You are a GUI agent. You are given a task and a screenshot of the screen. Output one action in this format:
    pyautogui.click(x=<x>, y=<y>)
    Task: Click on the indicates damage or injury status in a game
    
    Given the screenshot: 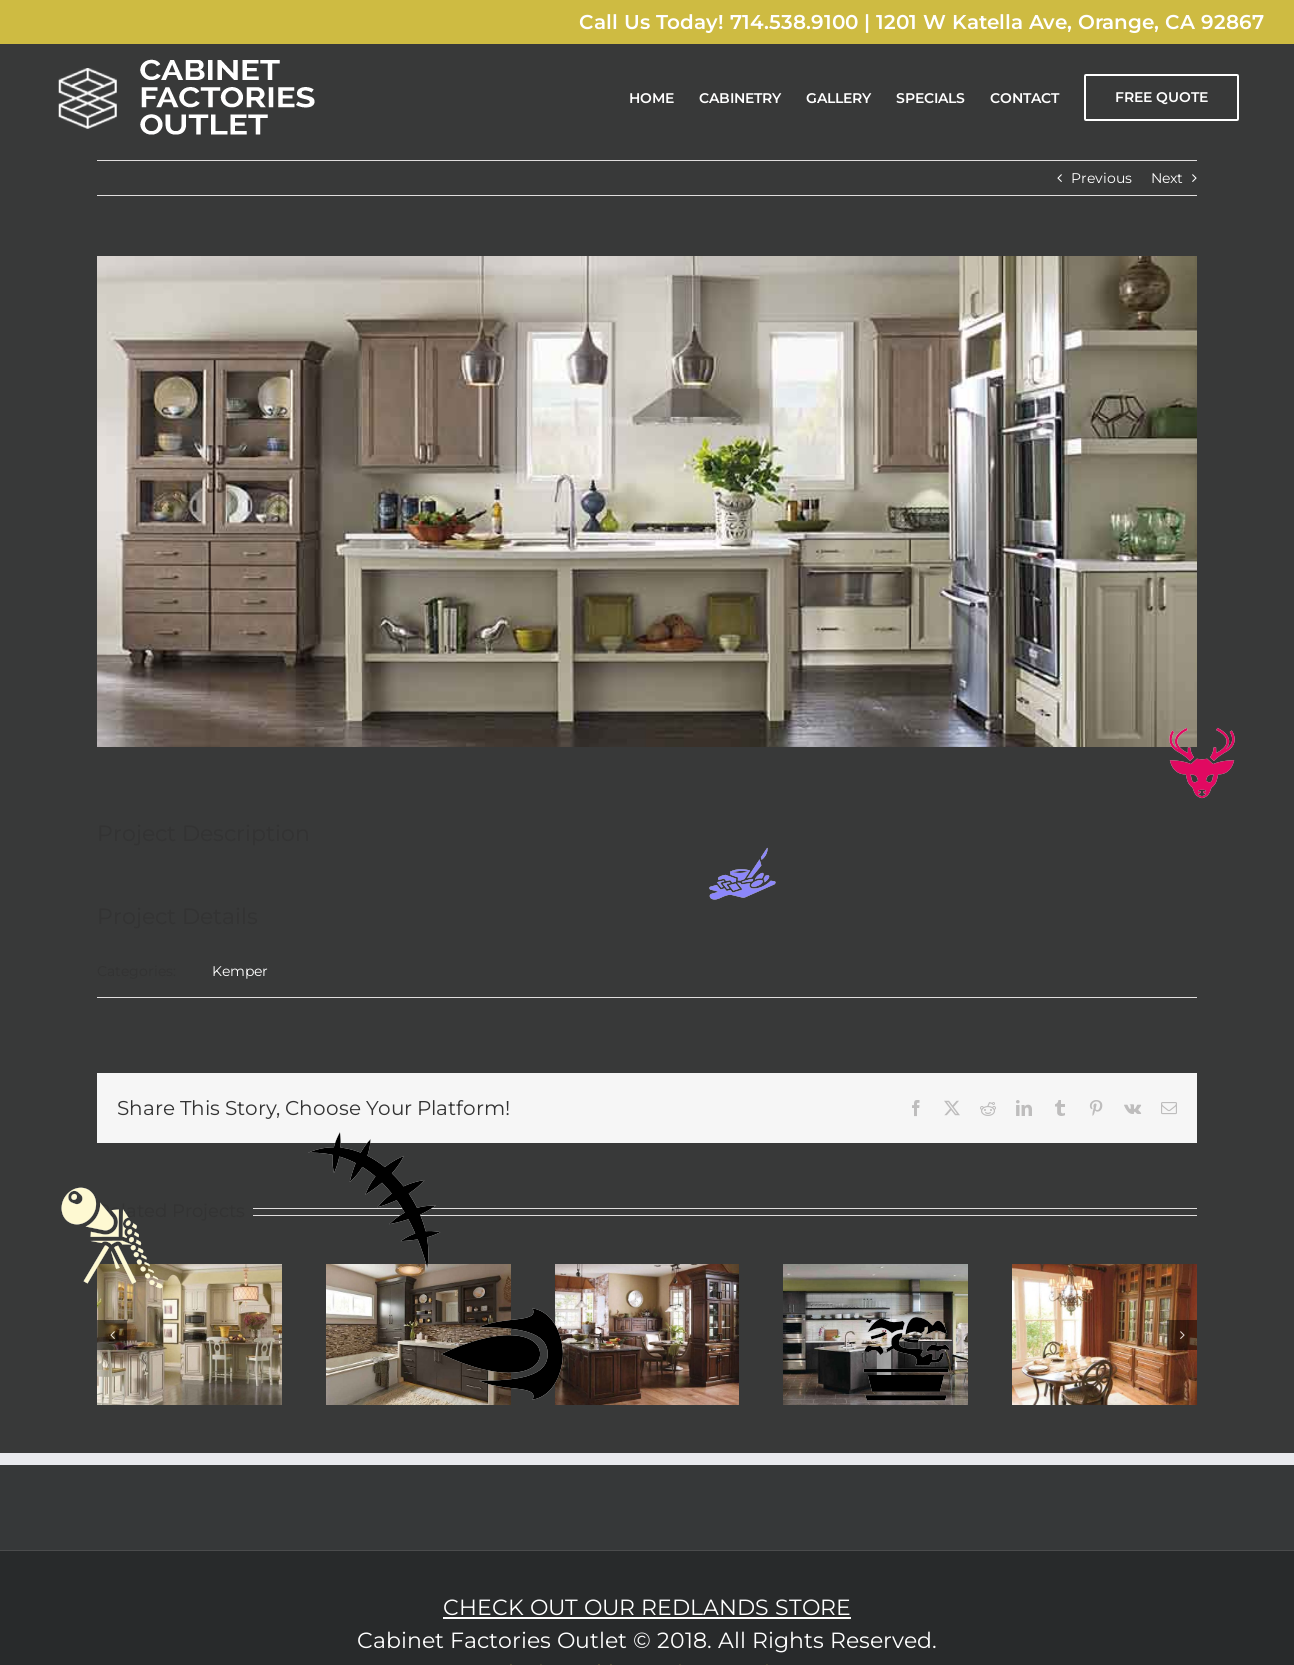 What is the action you would take?
    pyautogui.click(x=374, y=1201)
    